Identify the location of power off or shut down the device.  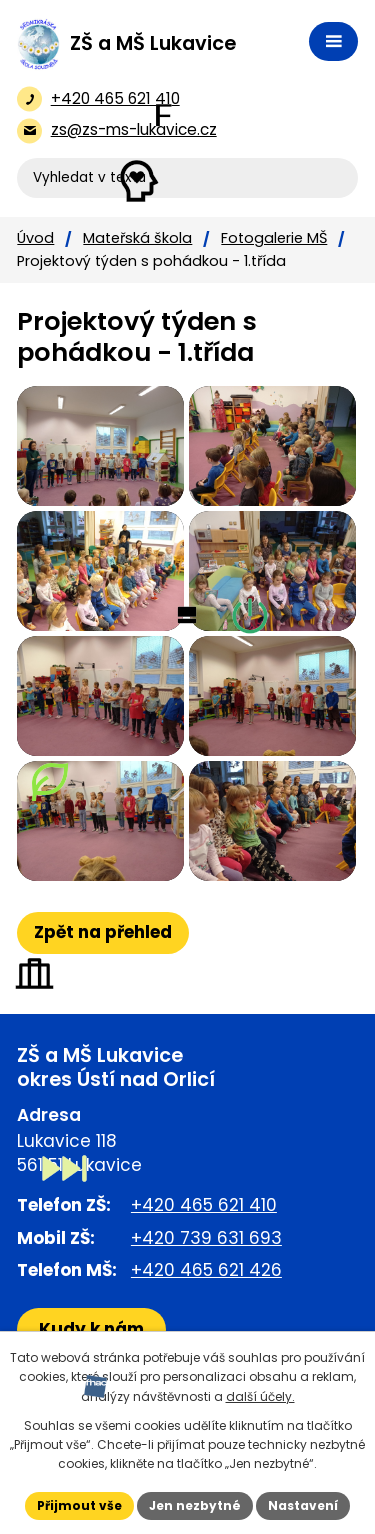
(250, 616).